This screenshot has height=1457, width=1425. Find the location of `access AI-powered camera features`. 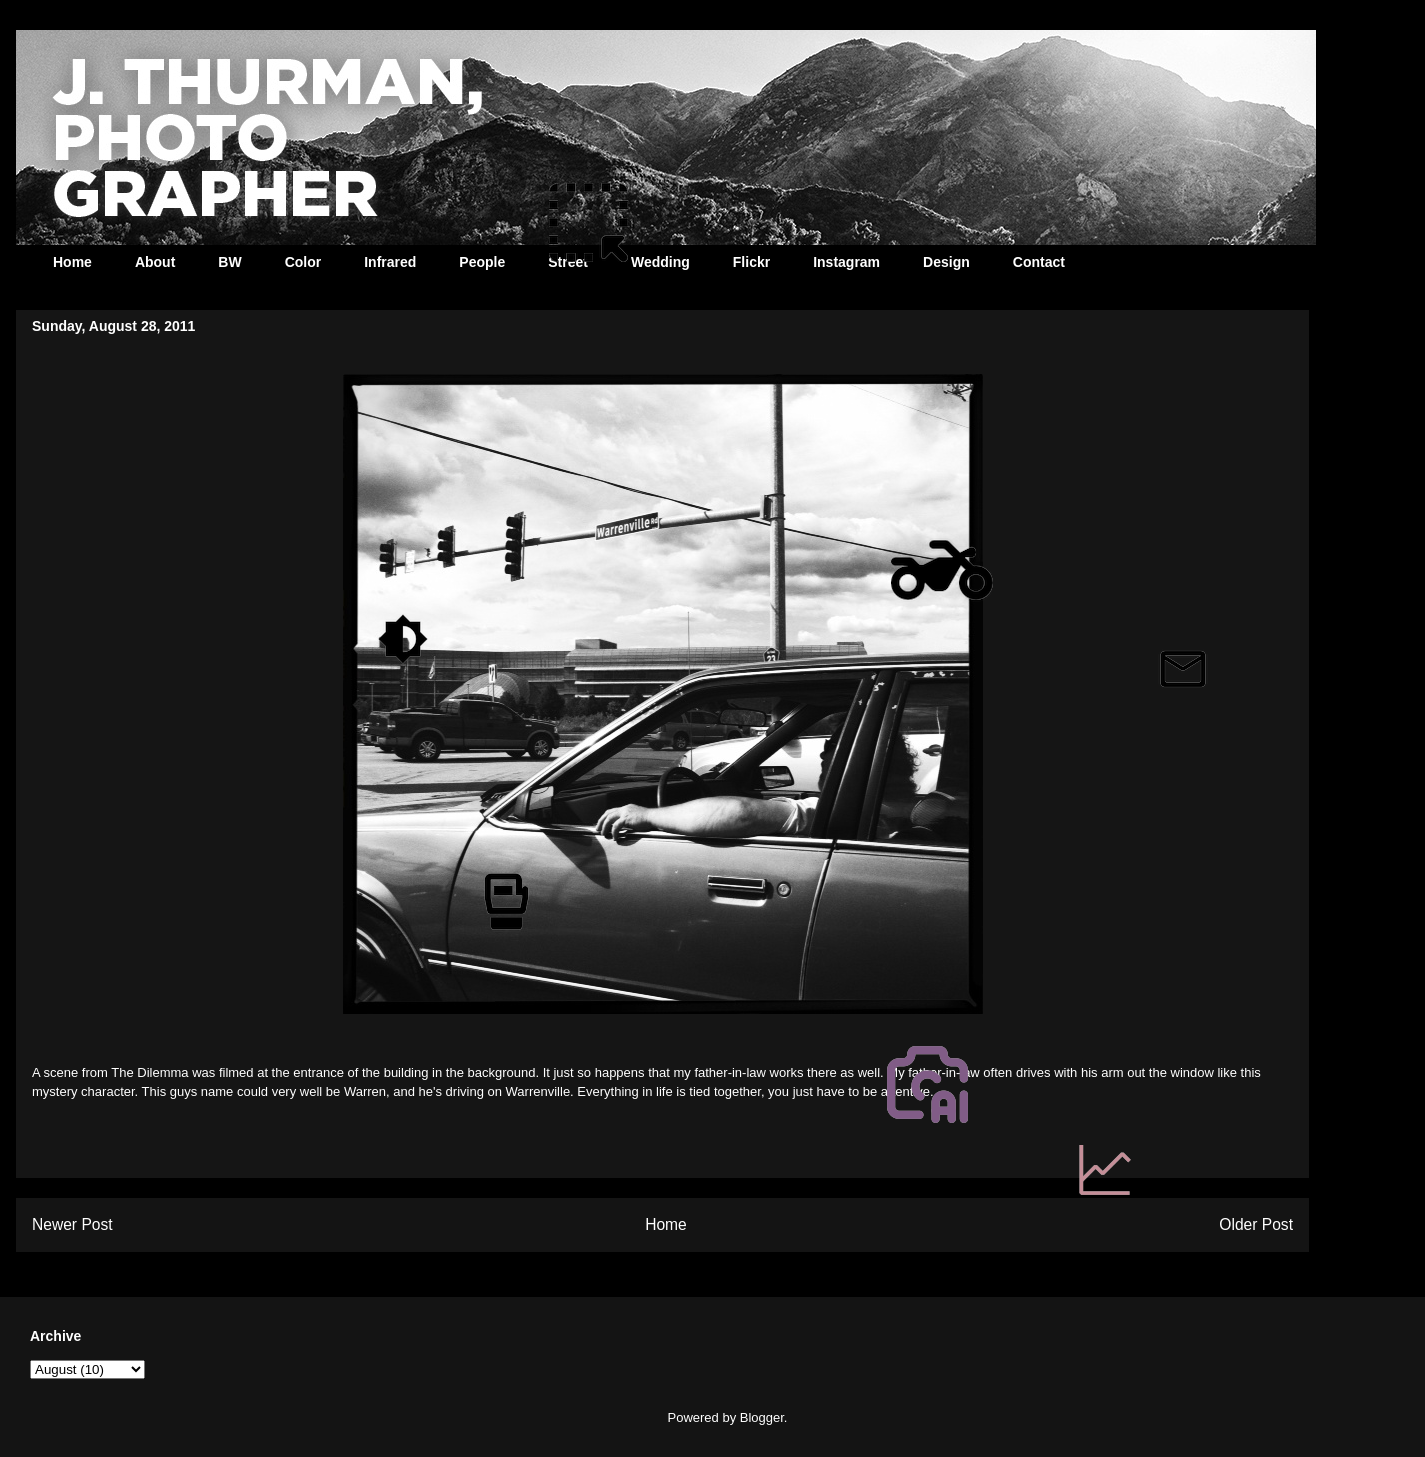

access AI-powered camera features is located at coordinates (927, 1082).